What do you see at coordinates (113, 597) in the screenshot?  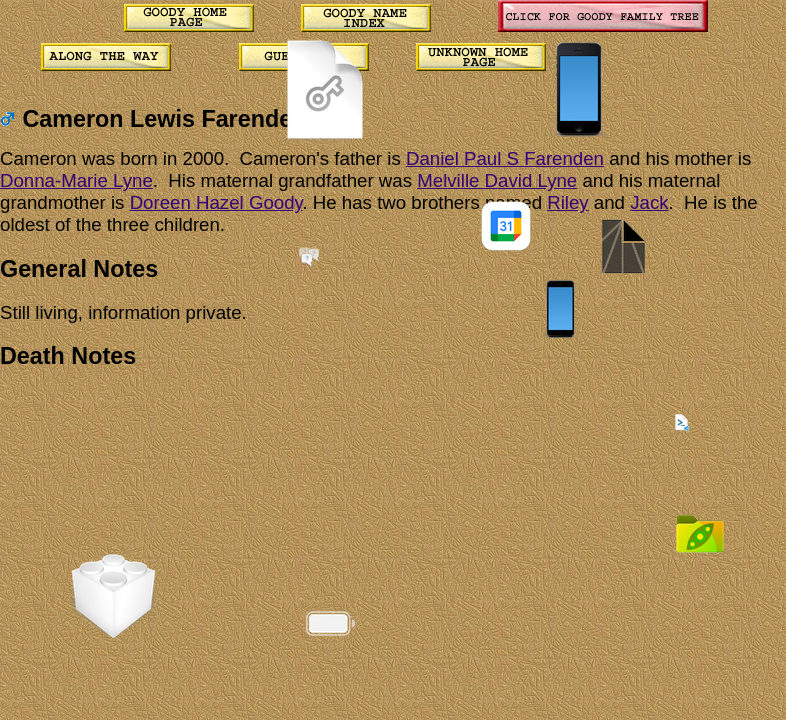 I see `kernel extension file for macOS system` at bounding box center [113, 597].